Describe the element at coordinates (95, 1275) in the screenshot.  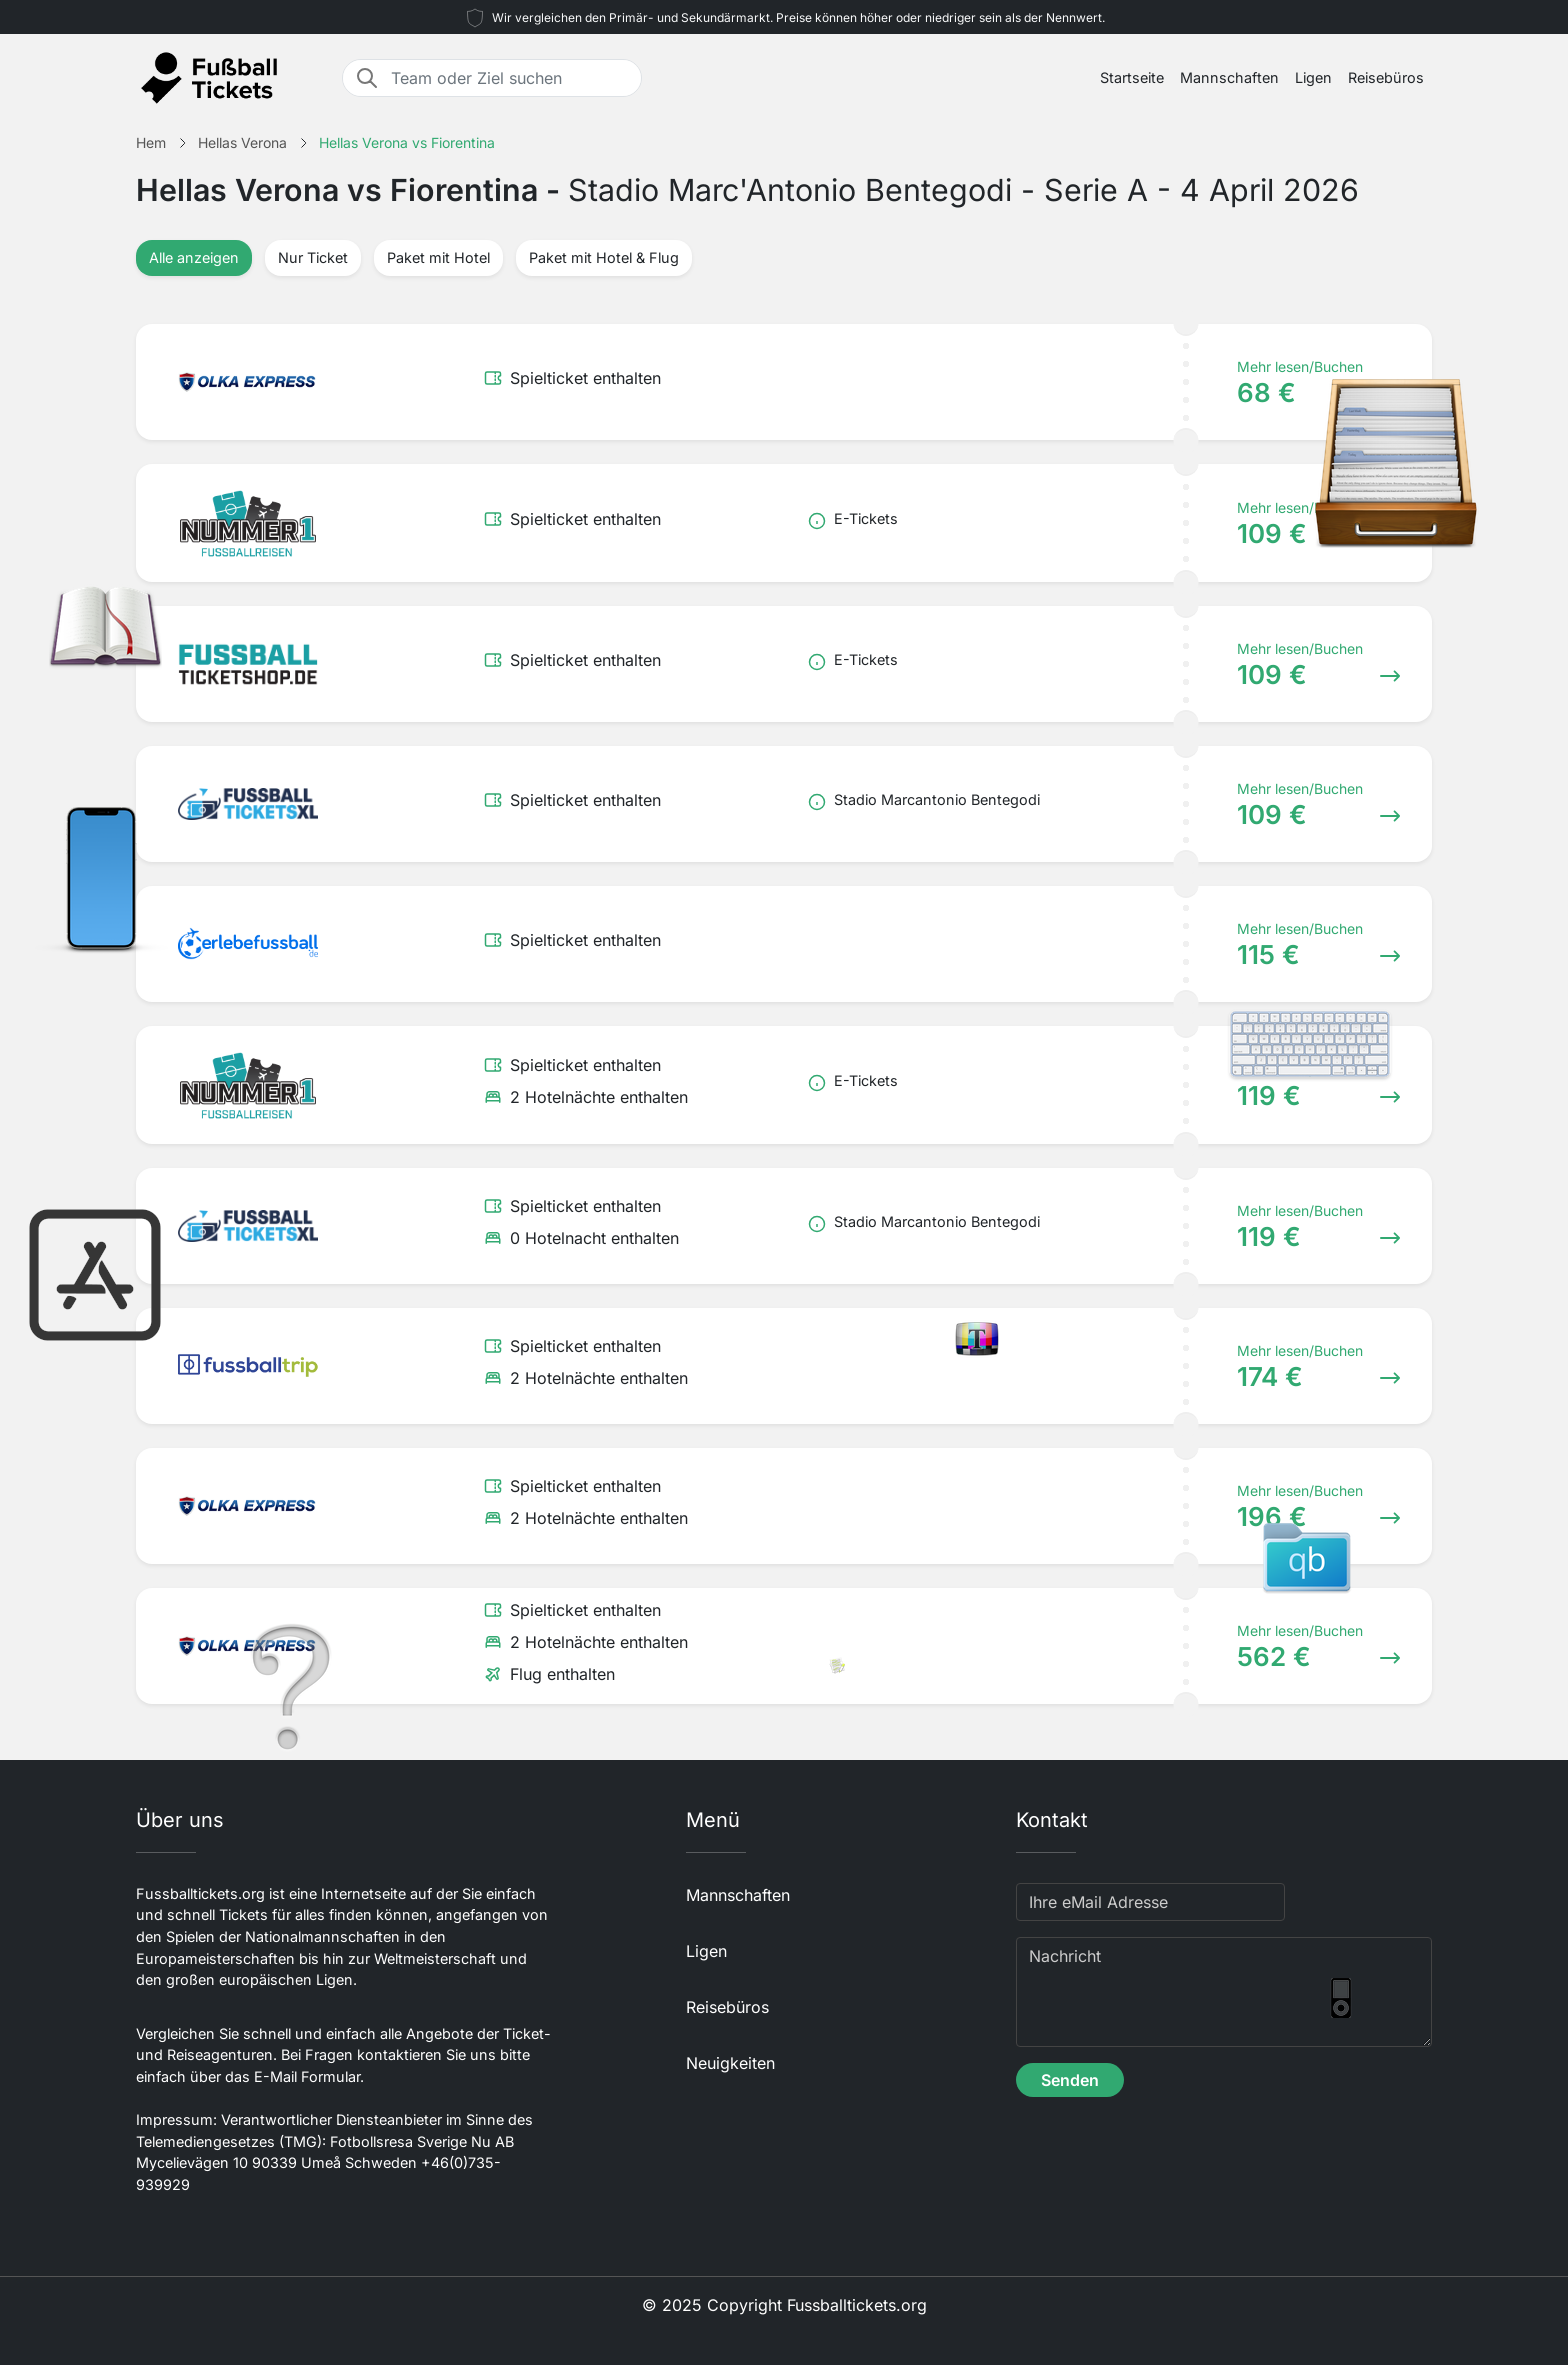
I see `open the app store` at that location.